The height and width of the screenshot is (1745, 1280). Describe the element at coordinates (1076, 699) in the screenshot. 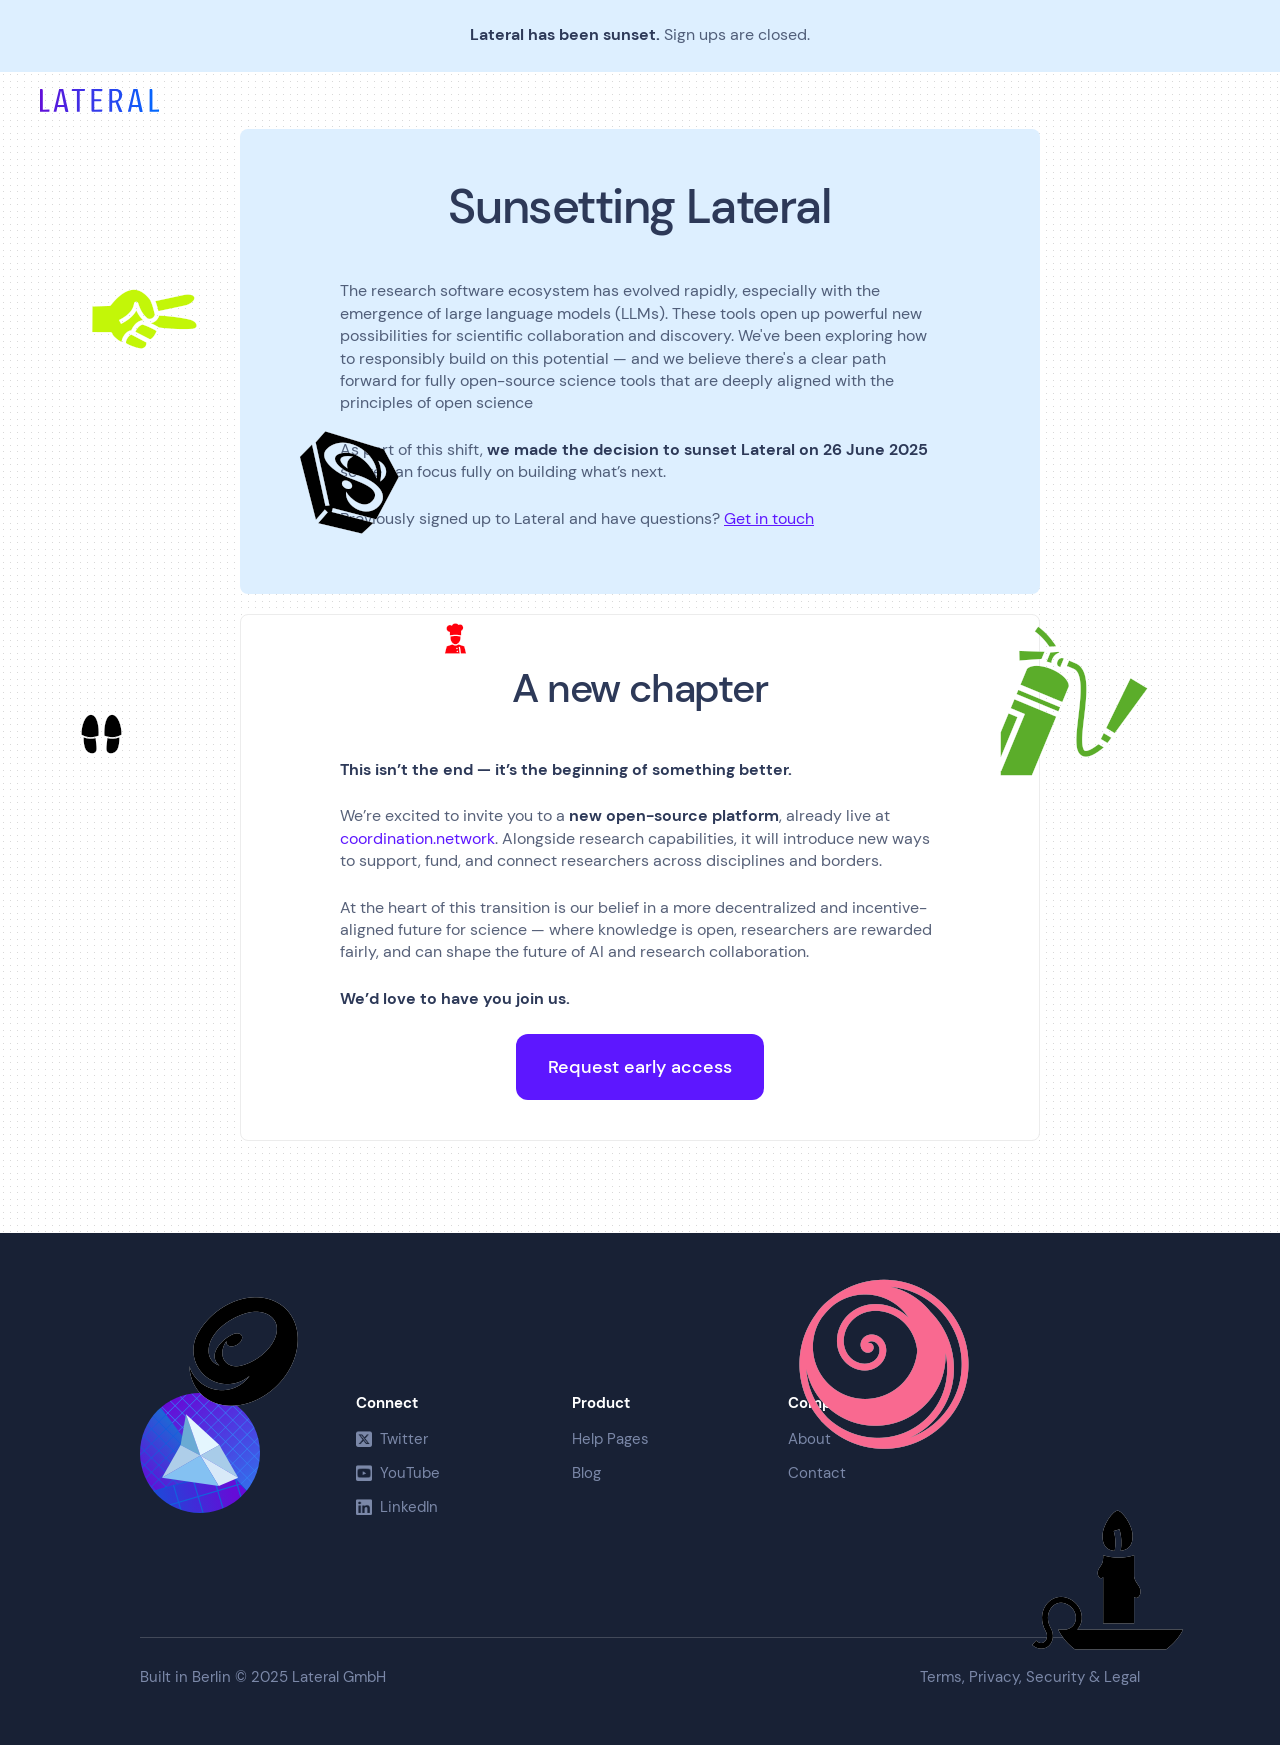

I see `access fire safety equipment or information` at that location.